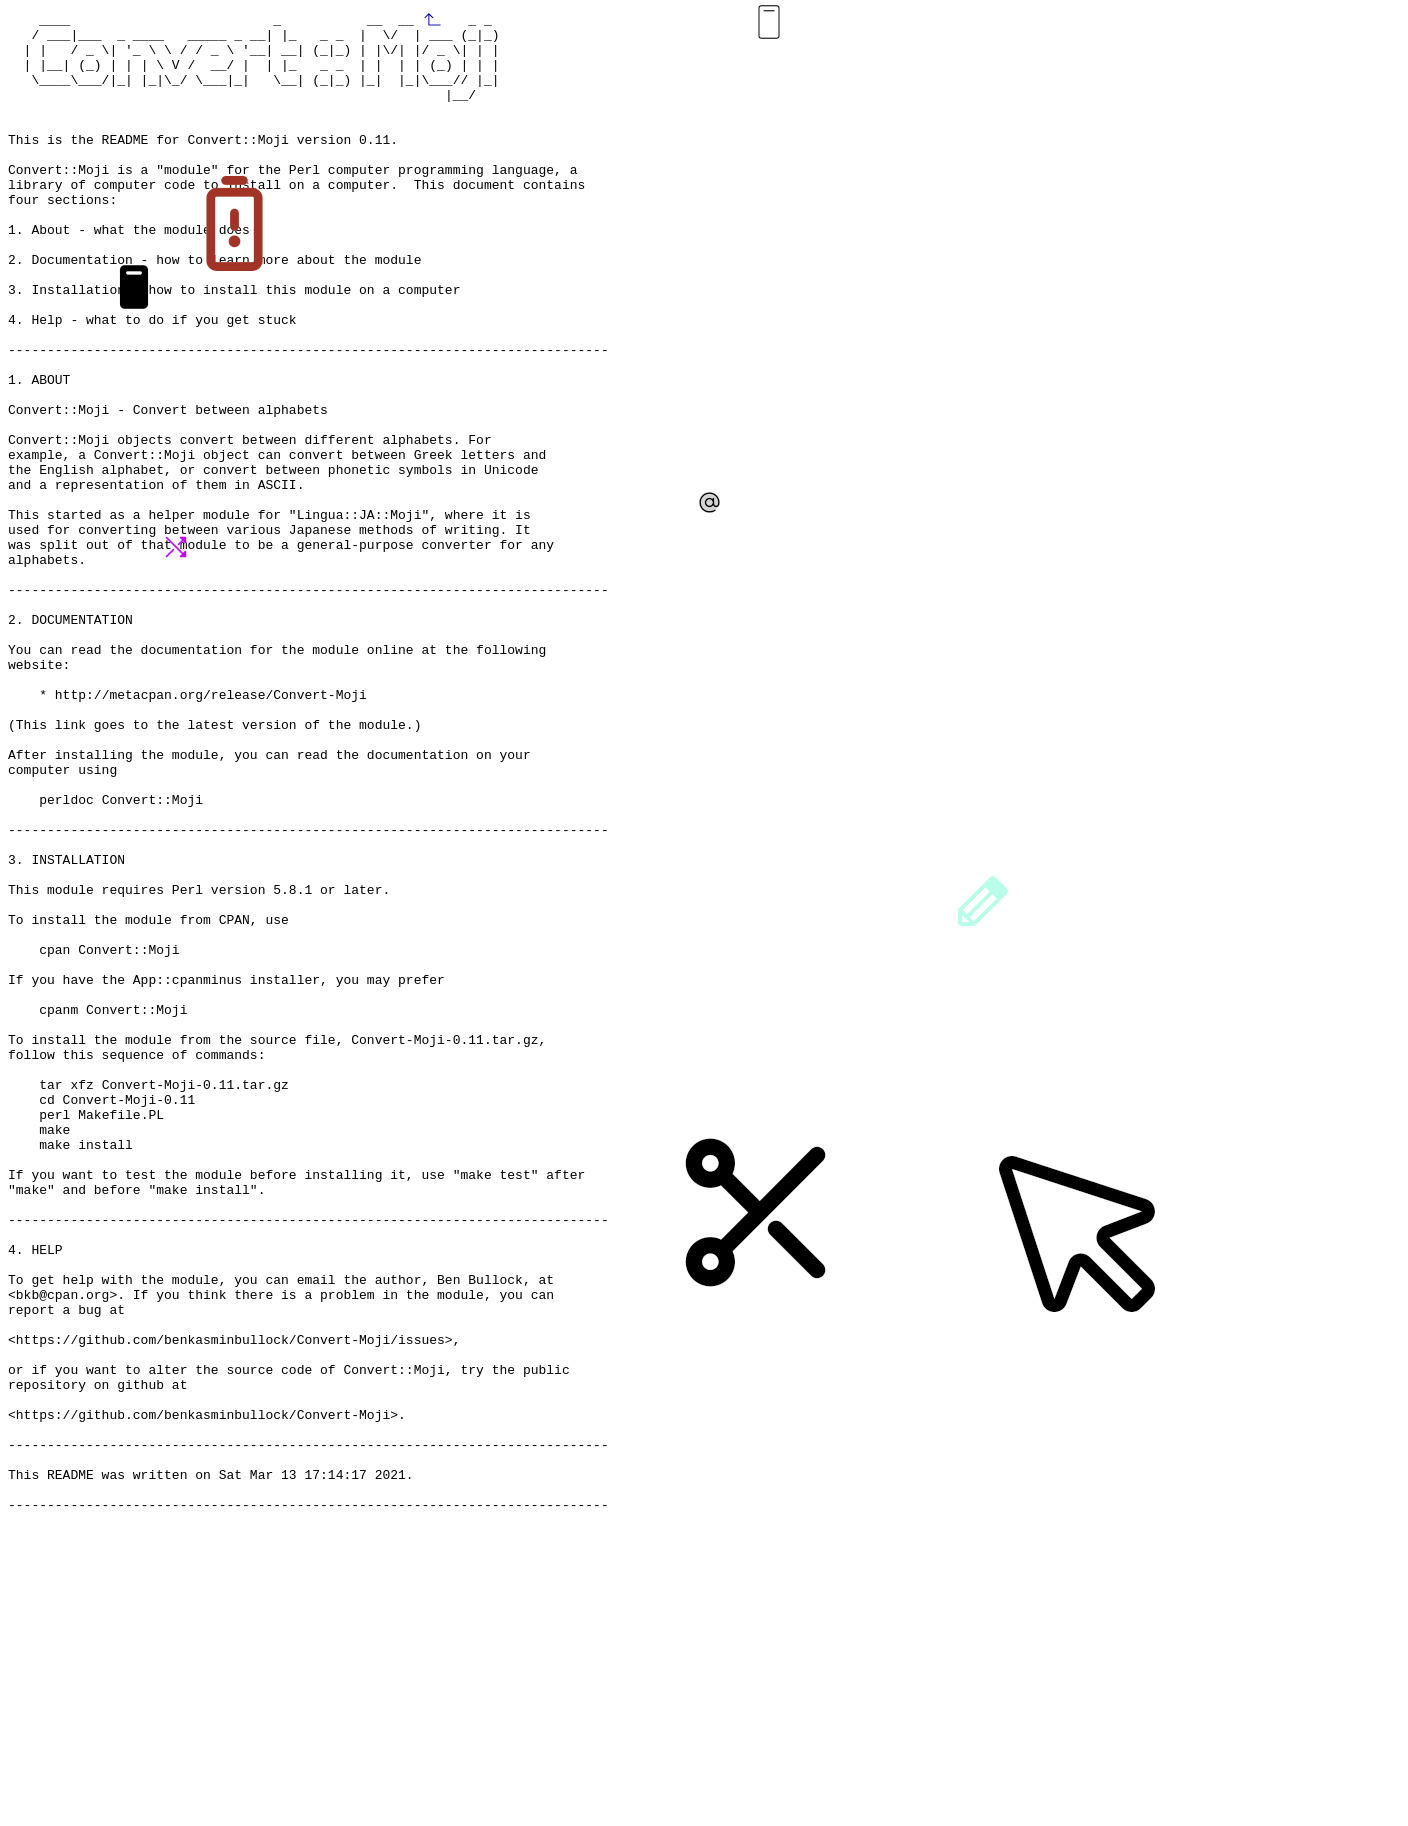 The height and width of the screenshot is (1826, 1408). I want to click on mention a user in a post or comment, so click(709, 502).